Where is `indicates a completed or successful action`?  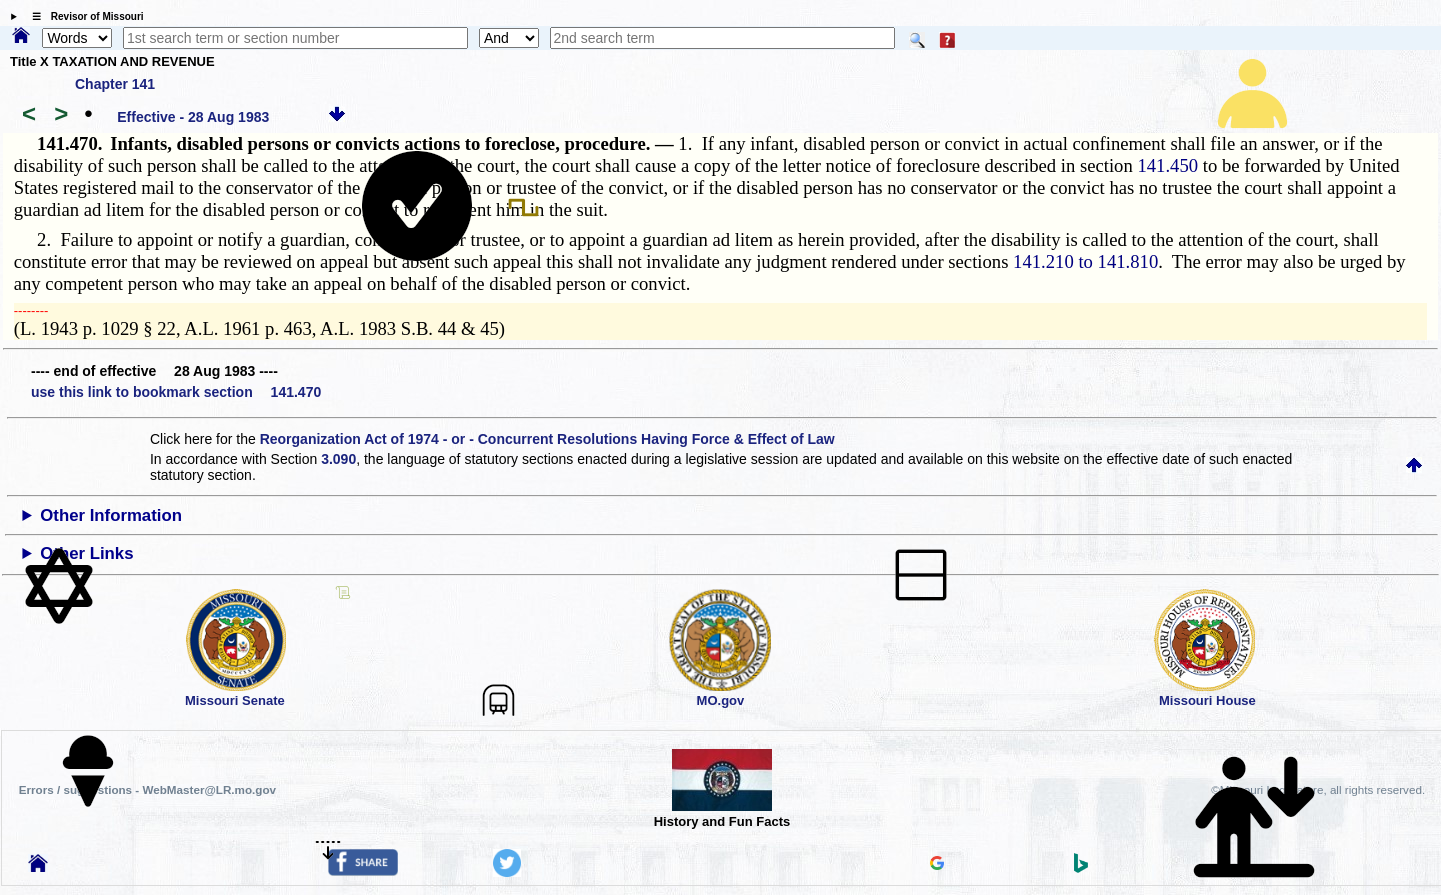
indicates a completed or successful action is located at coordinates (417, 206).